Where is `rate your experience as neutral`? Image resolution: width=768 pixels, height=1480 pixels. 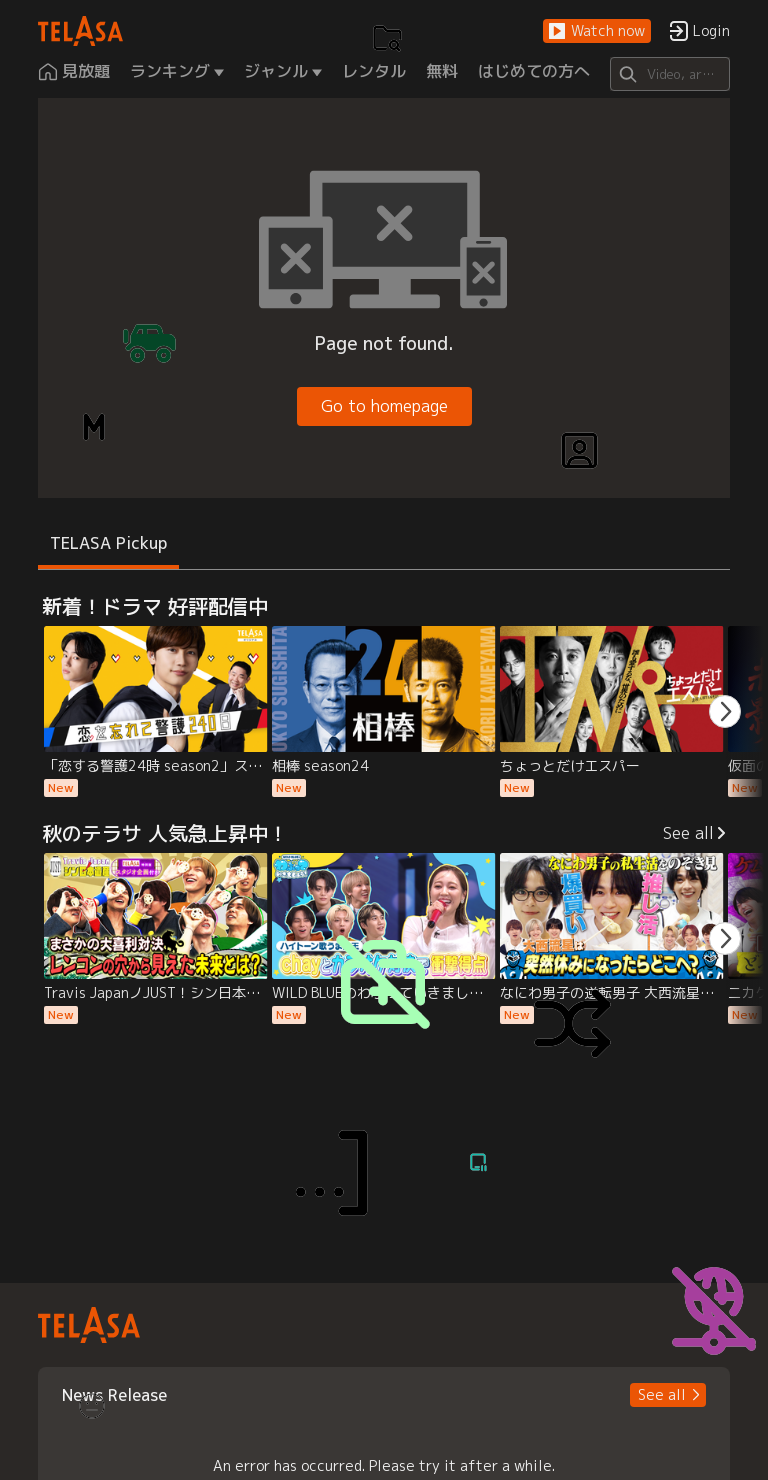
rate your experience as neutral is located at coordinates (92, 1406).